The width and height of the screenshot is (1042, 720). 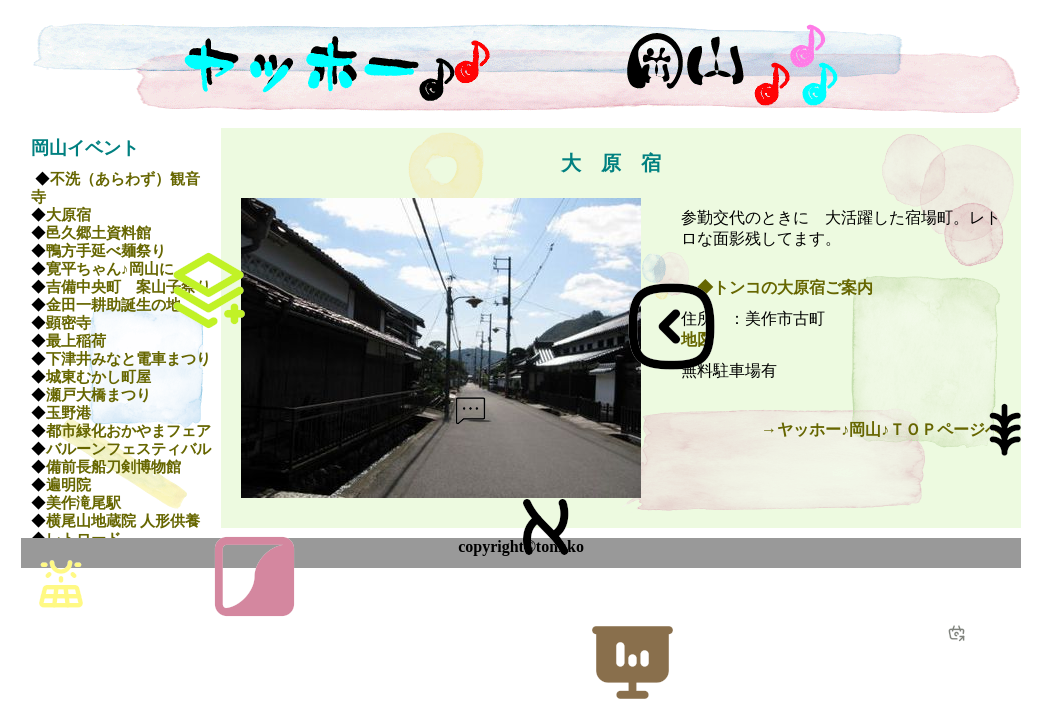 What do you see at coordinates (1004, 430) in the screenshot?
I see `view growth metrics or analytics` at bounding box center [1004, 430].